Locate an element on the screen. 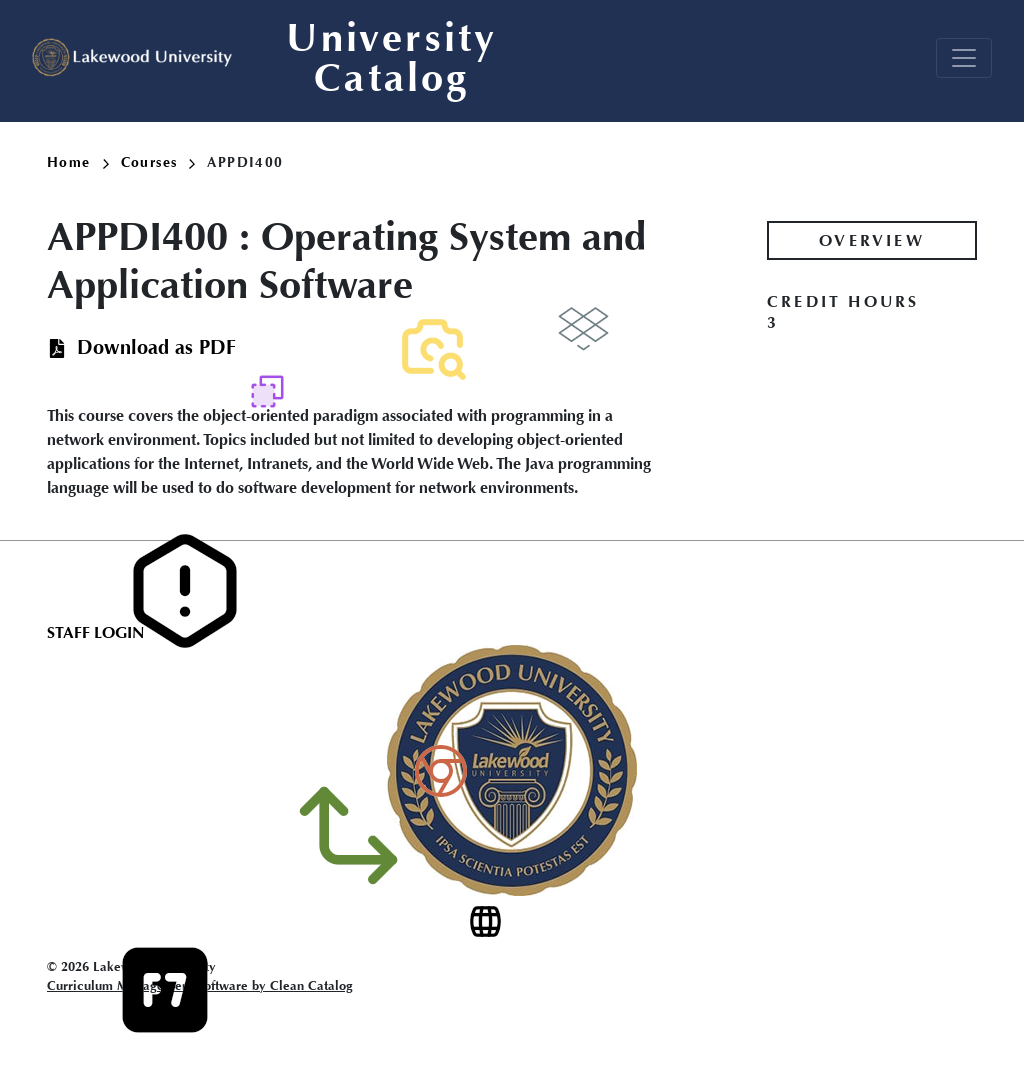 Image resolution: width=1024 pixels, height=1065 pixels. open link in new window or tab is located at coordinates (348, 835).